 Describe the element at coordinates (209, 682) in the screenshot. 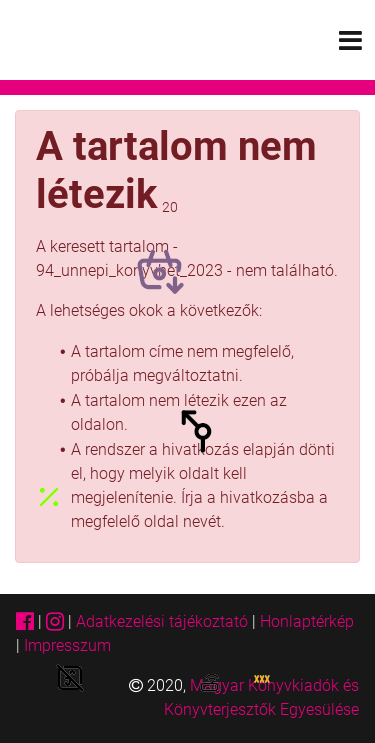

I see `access router or network settings` at that location.